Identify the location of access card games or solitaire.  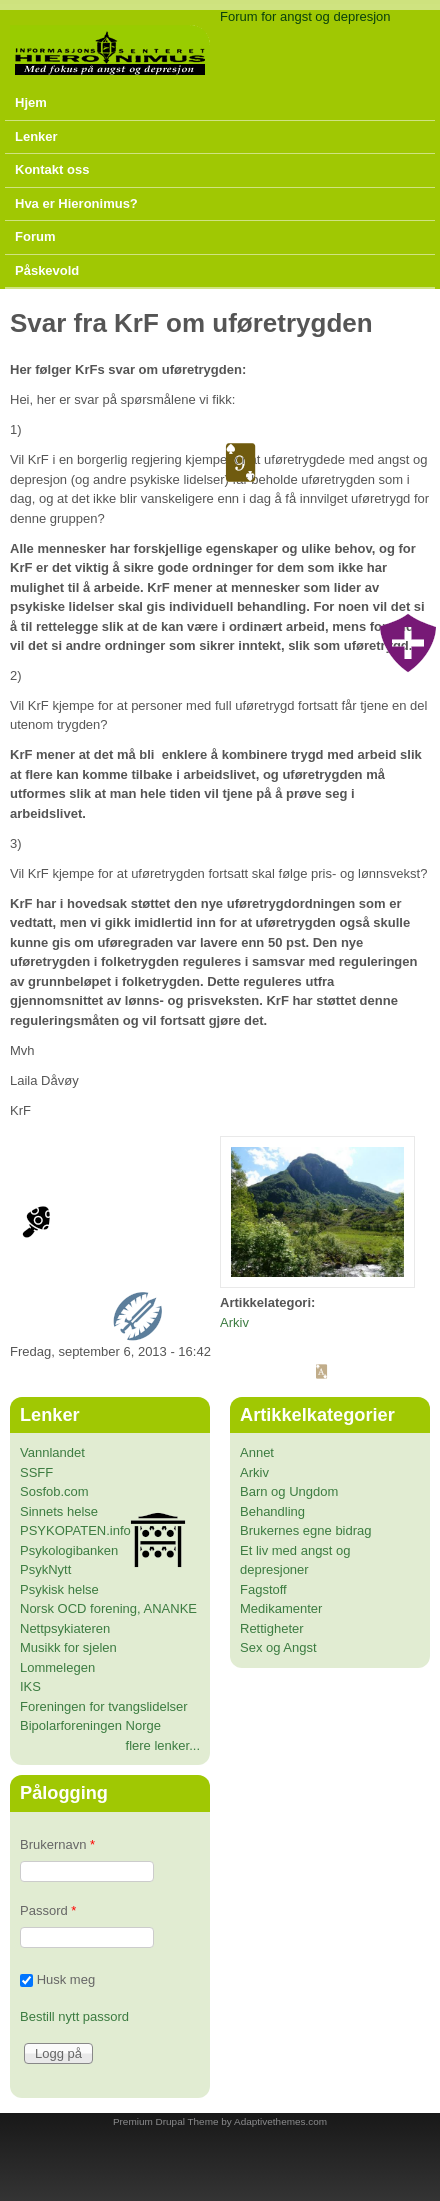
(321, 1371).